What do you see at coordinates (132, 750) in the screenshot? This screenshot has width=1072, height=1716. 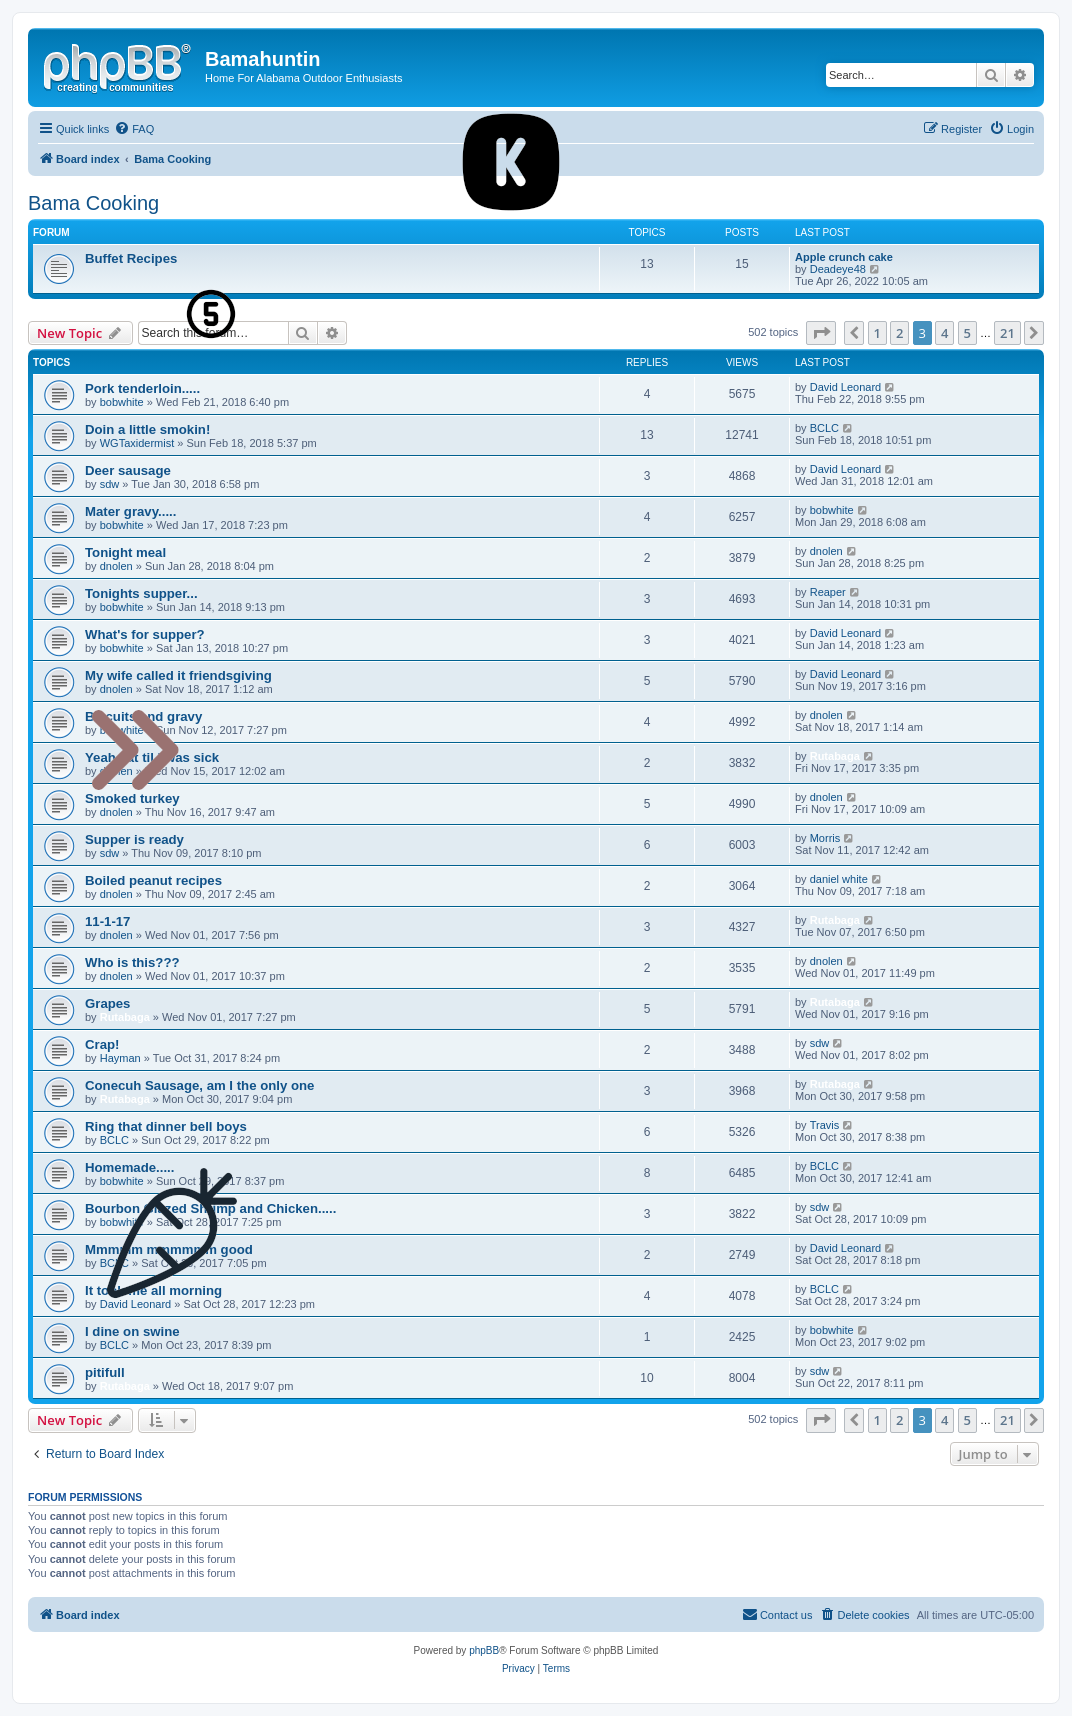 I see `skip forward or advance to next item` at bounding box center [132, 750].